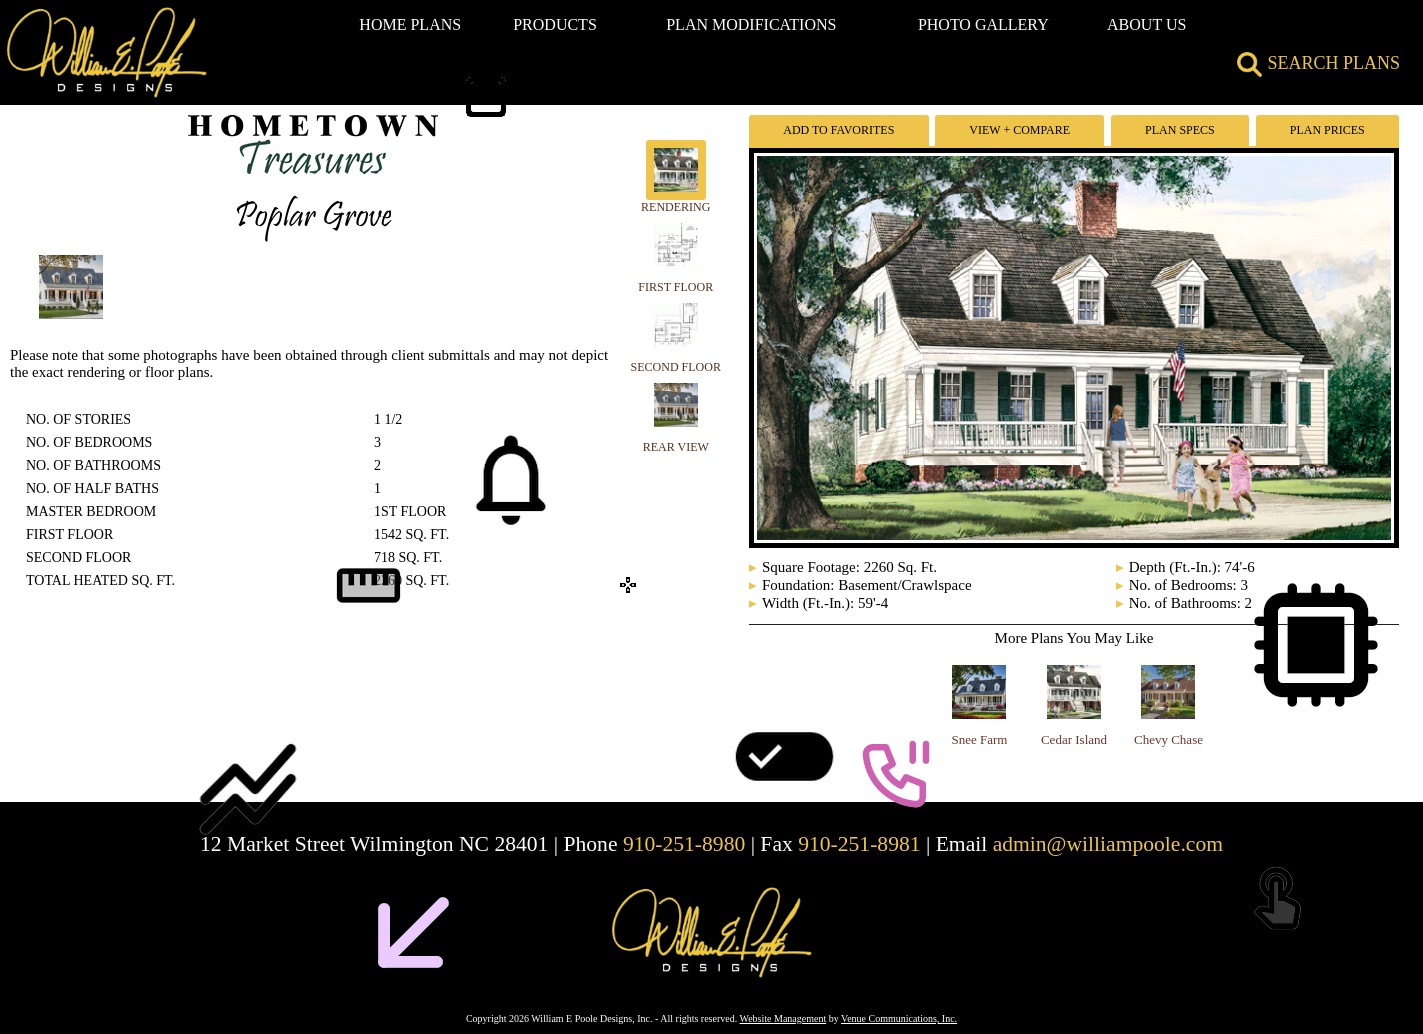 The height and width of the screenshot is (1034, 1423). I want to click on crop image to square aspect ratio, so click(486, 97).